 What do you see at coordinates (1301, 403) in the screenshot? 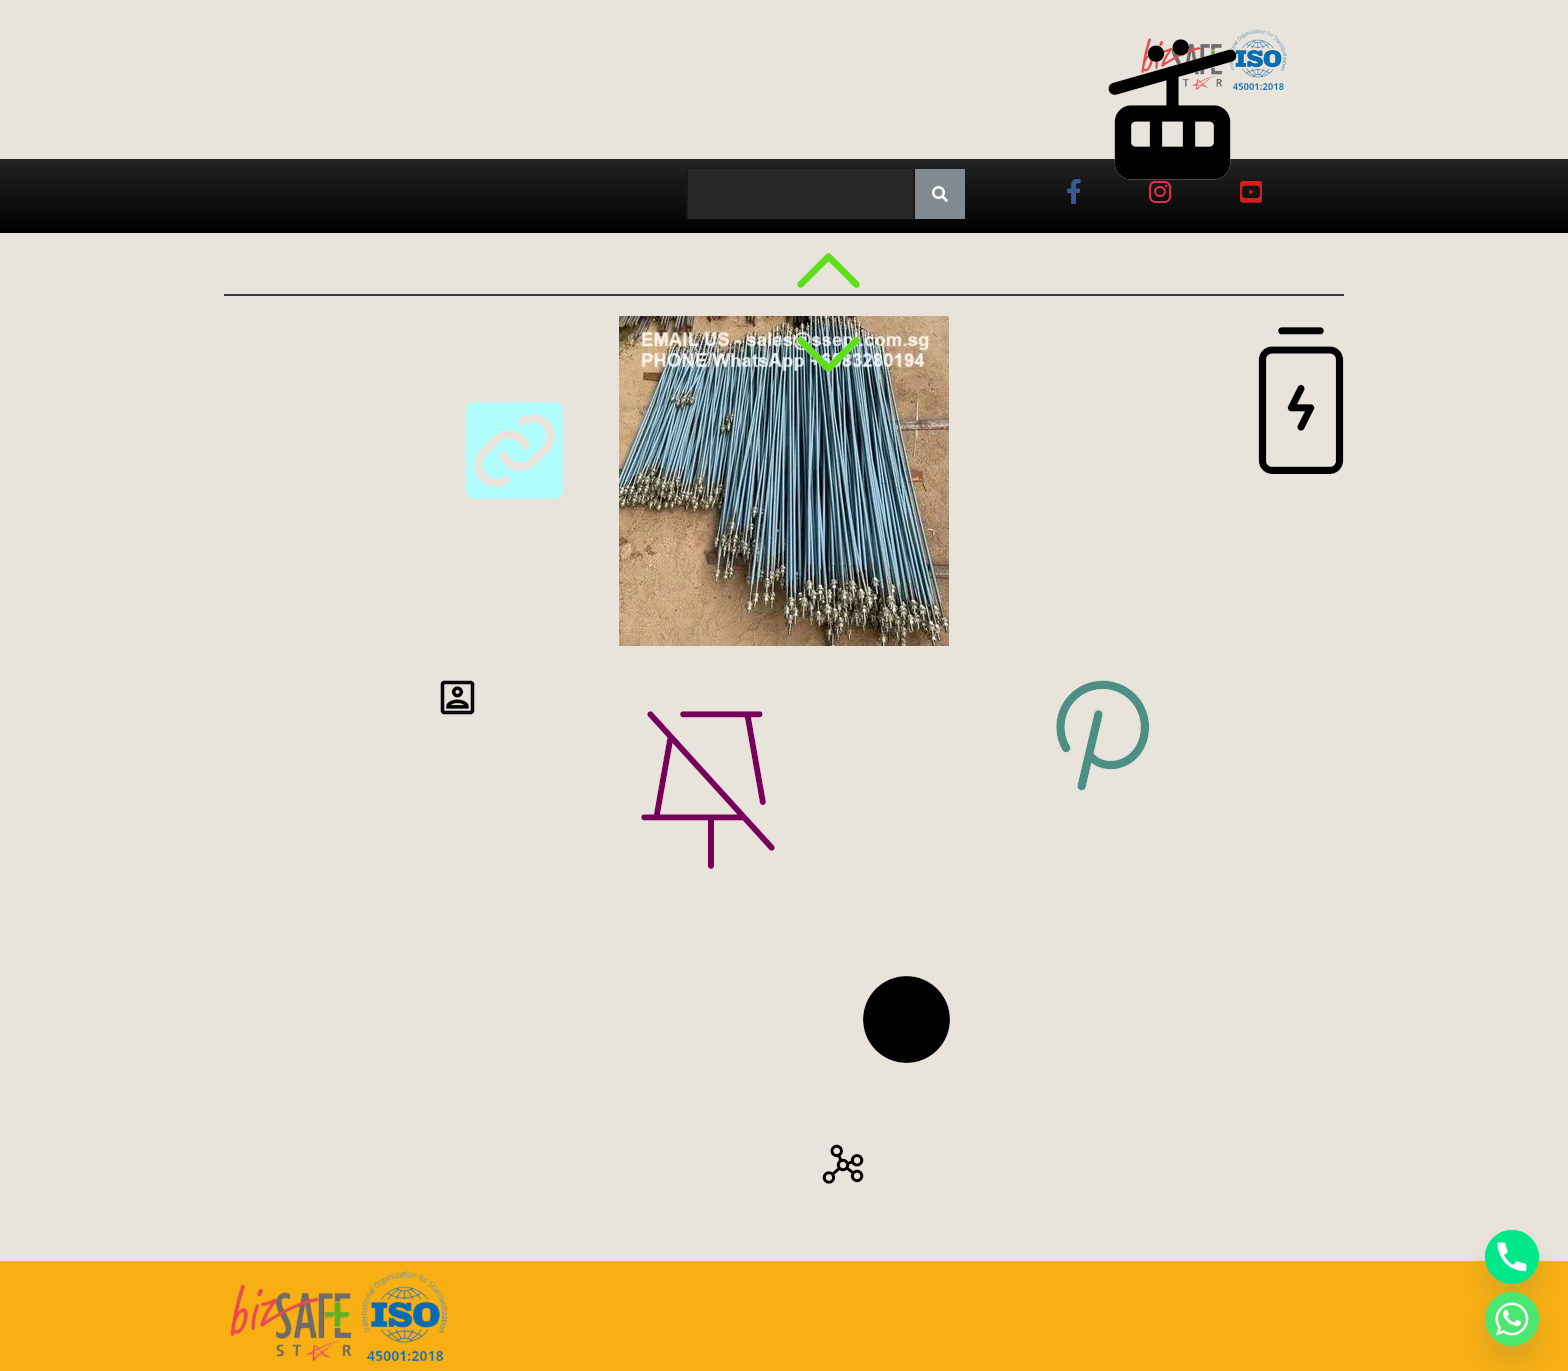
I see `indicates device is currently charging` at bounding box center [1301, 403].